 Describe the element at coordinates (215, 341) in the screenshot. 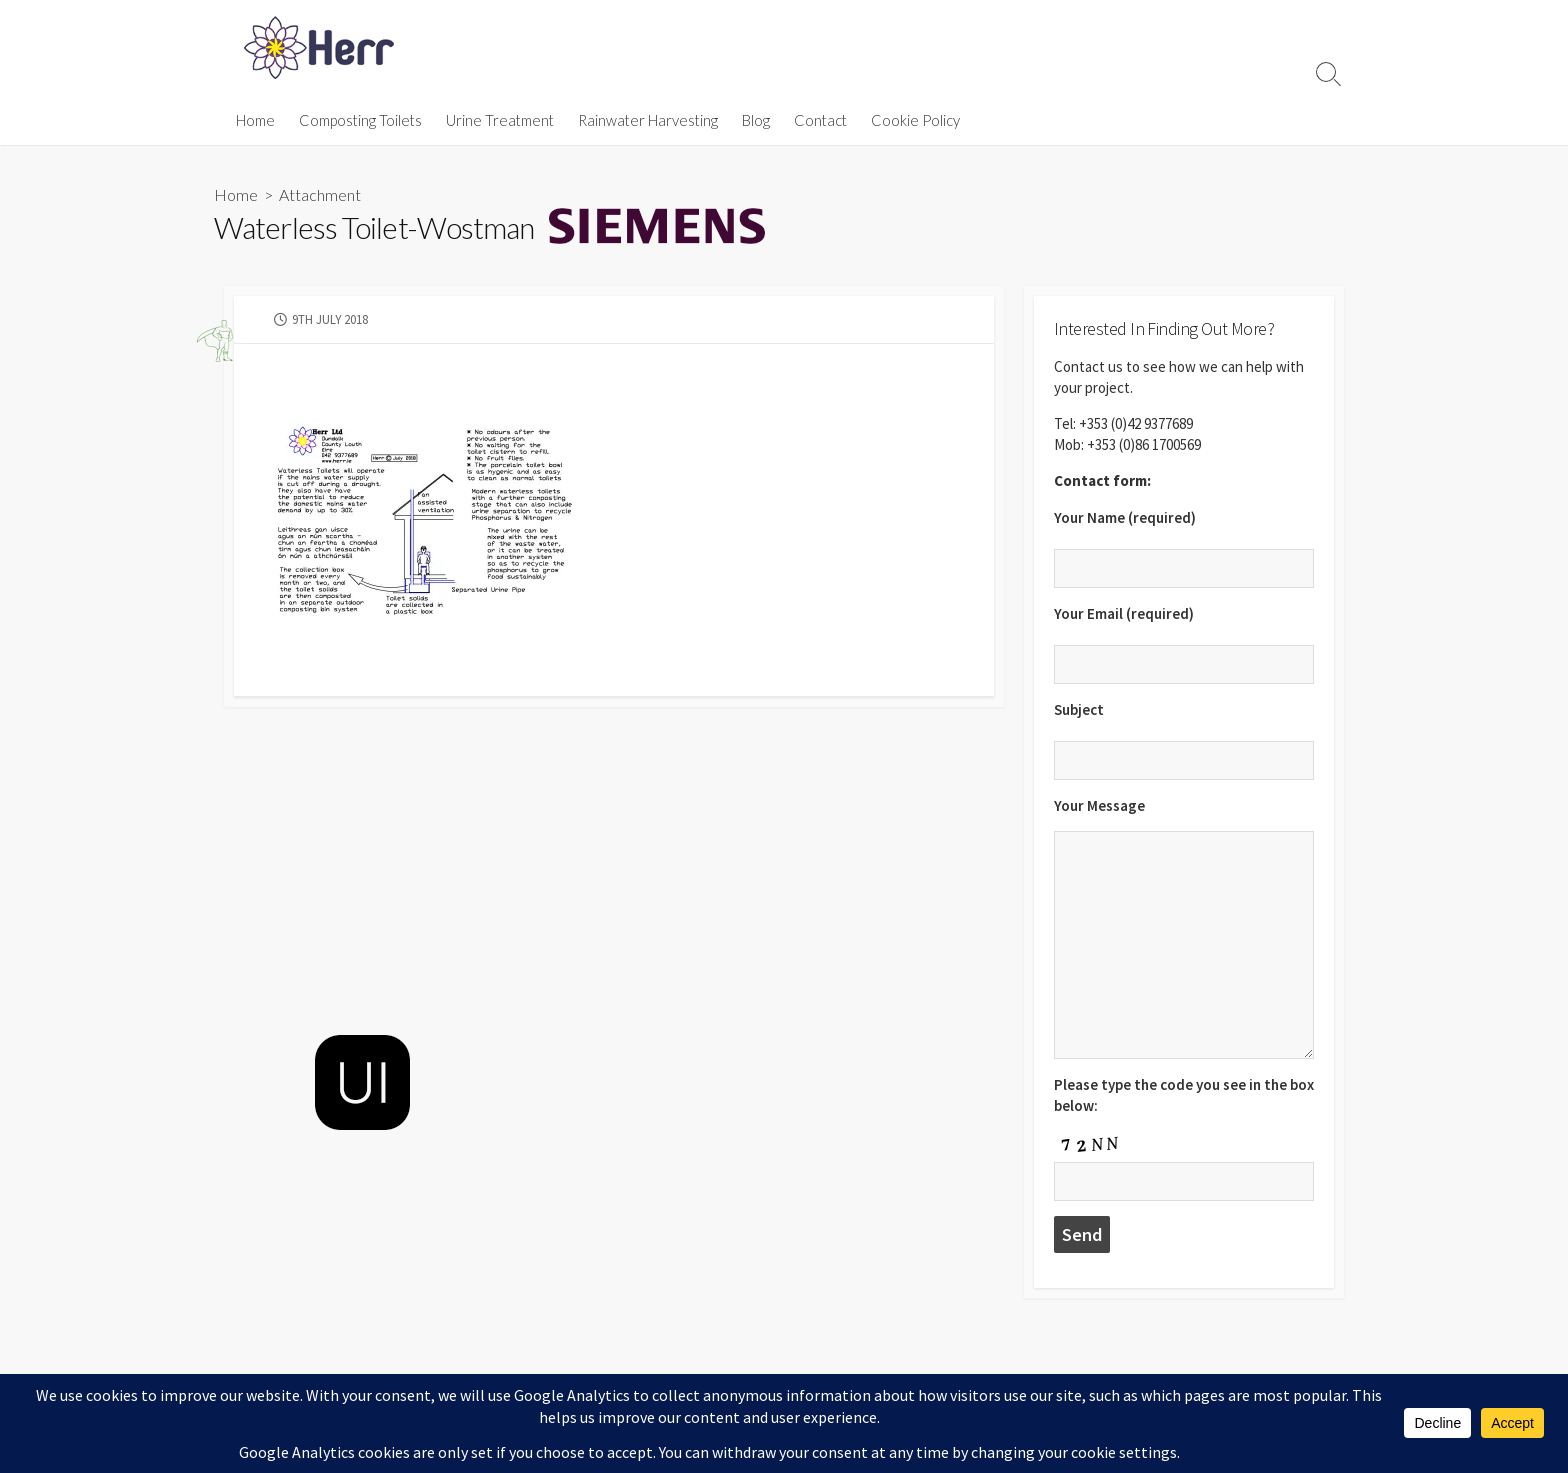

I see `greensock animation platform (gsap) logo` at that location.